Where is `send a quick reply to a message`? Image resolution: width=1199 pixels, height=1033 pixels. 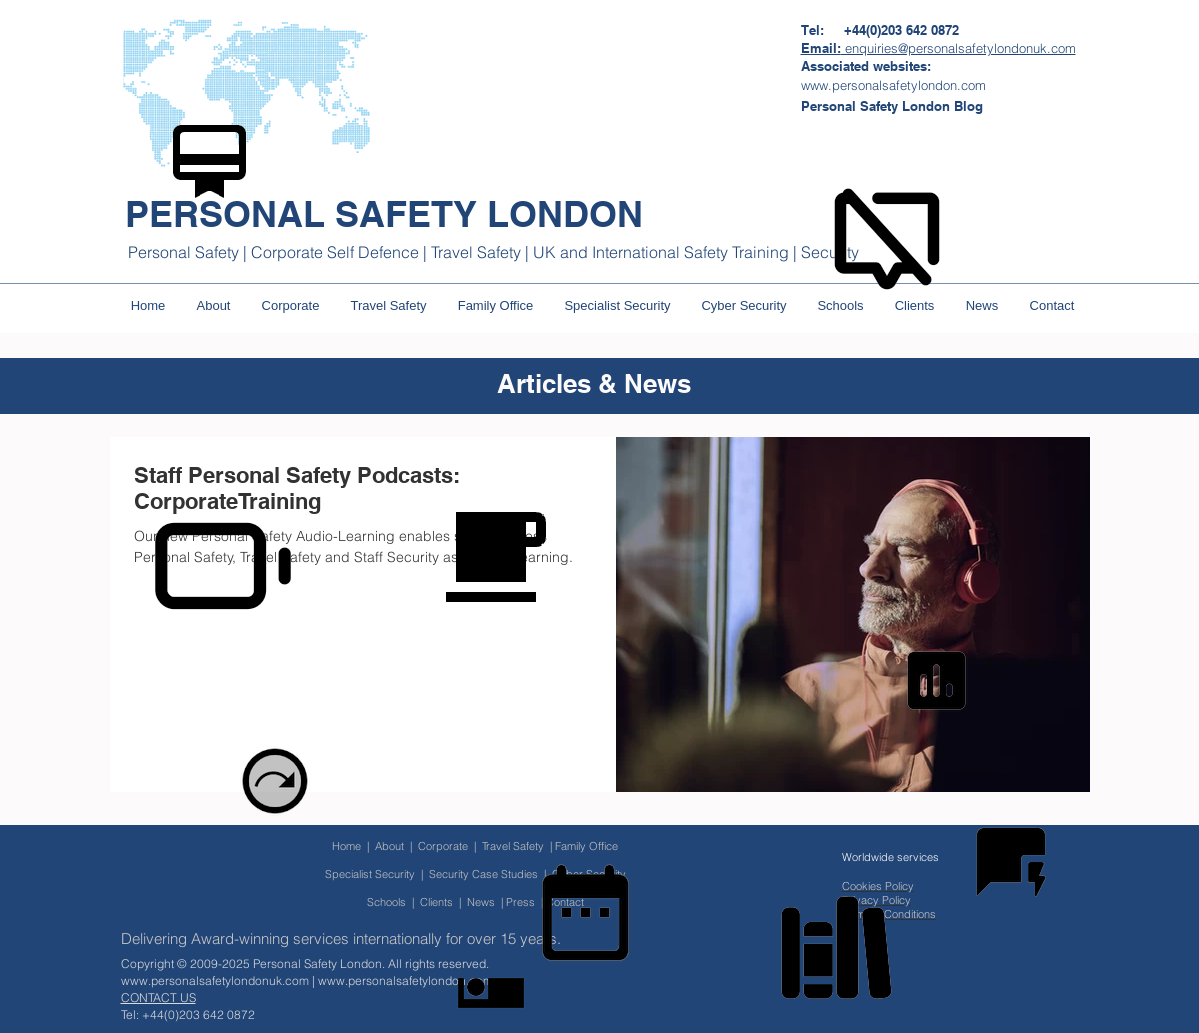 send a quick reply to a message is located at coordinates (1011, 862).